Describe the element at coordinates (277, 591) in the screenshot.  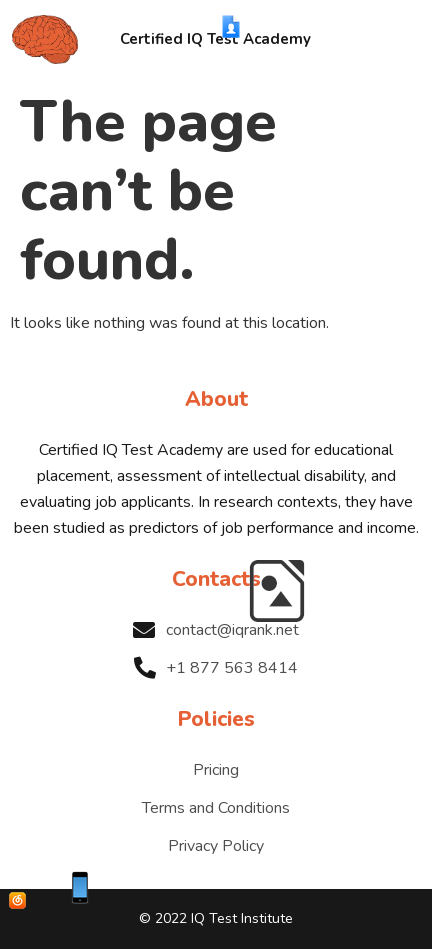
I see `open libreoffice draw application` at that location.